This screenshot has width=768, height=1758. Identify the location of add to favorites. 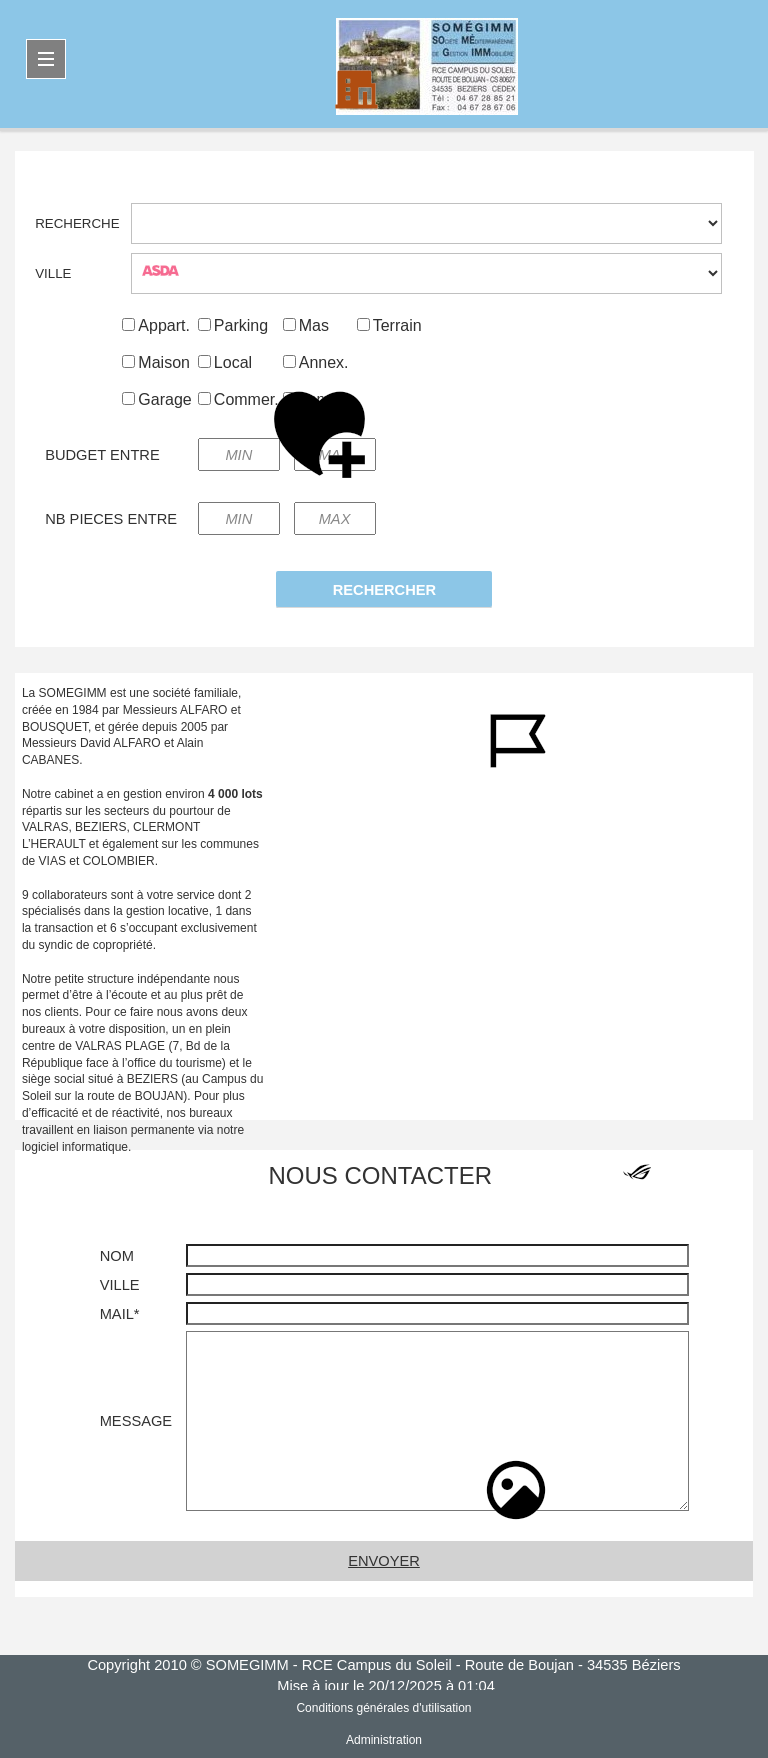
(319, 432).